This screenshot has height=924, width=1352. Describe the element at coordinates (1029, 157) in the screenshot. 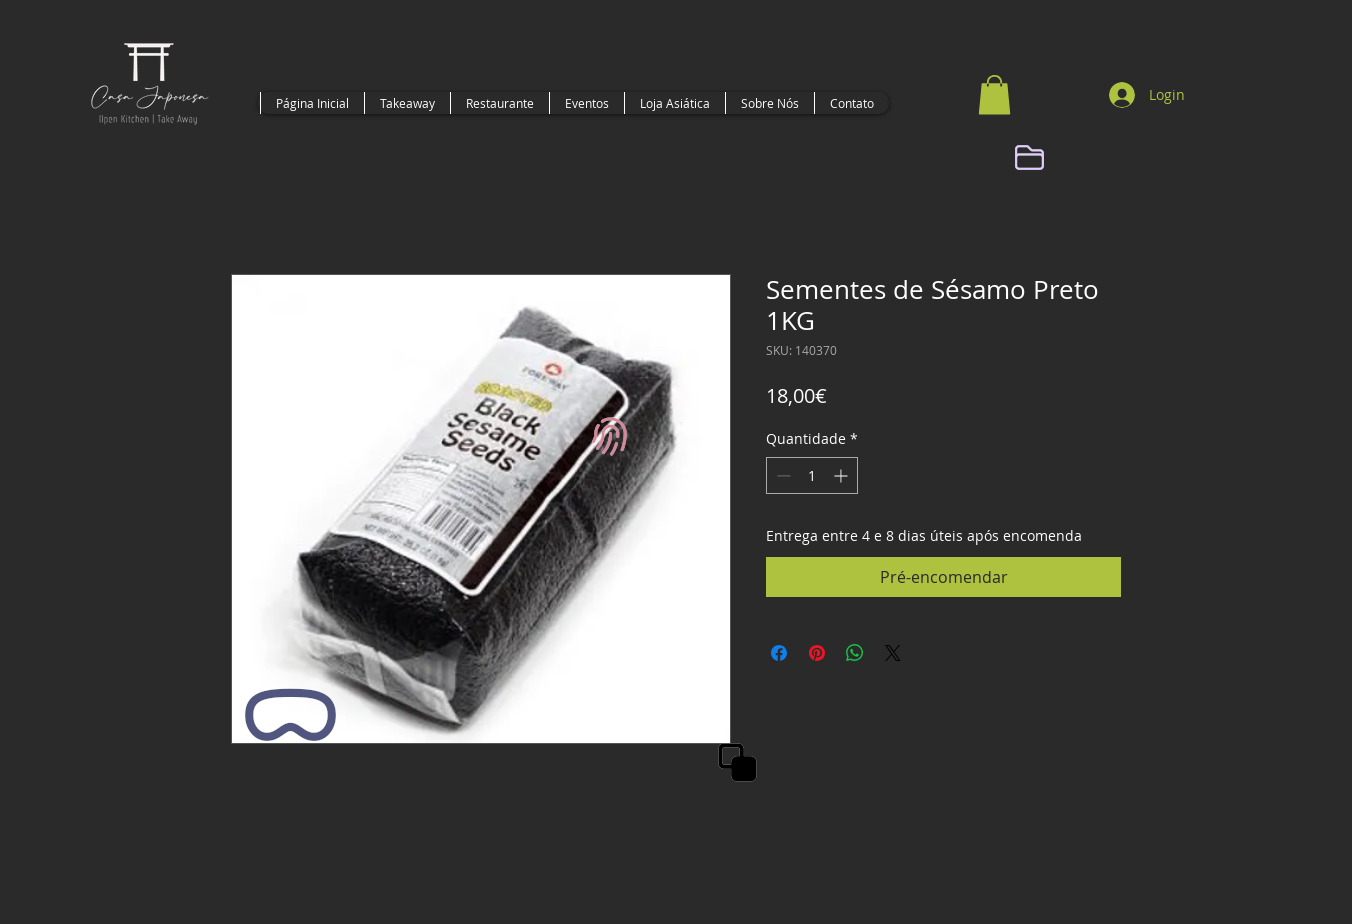

I see `access files and documents` at that location.